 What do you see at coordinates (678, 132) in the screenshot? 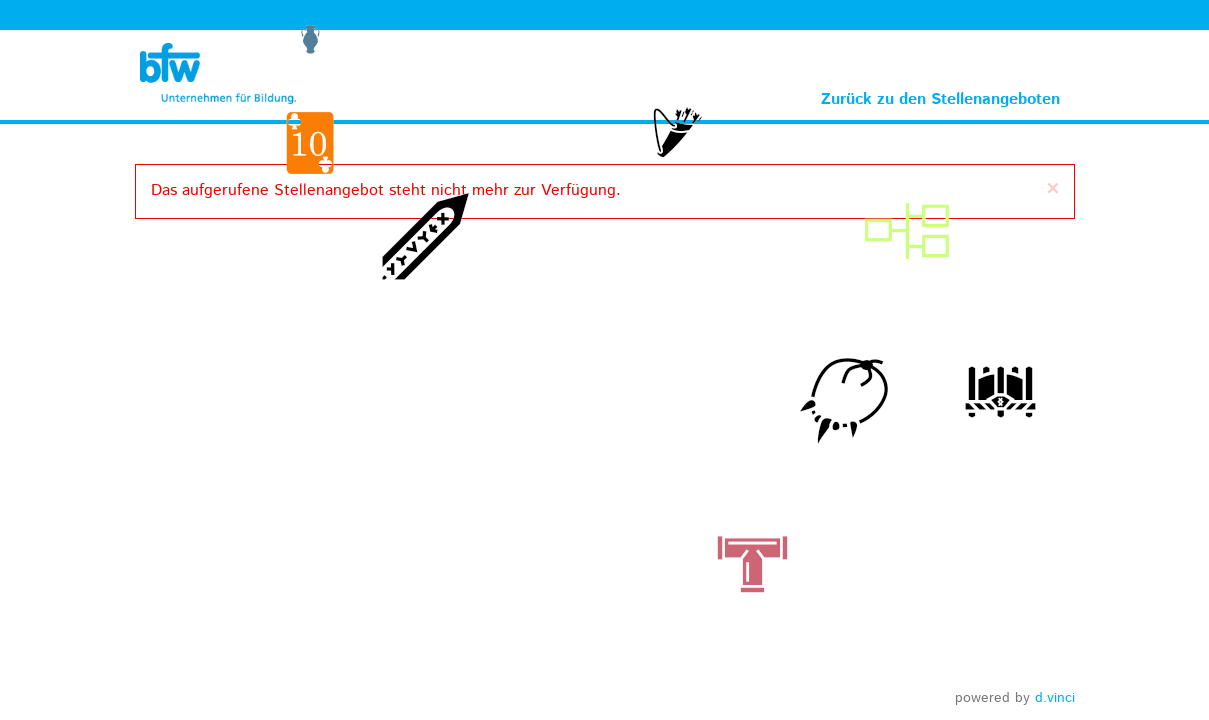
I see `equip or access arrow ammunition` at bounding box center [678, 132].